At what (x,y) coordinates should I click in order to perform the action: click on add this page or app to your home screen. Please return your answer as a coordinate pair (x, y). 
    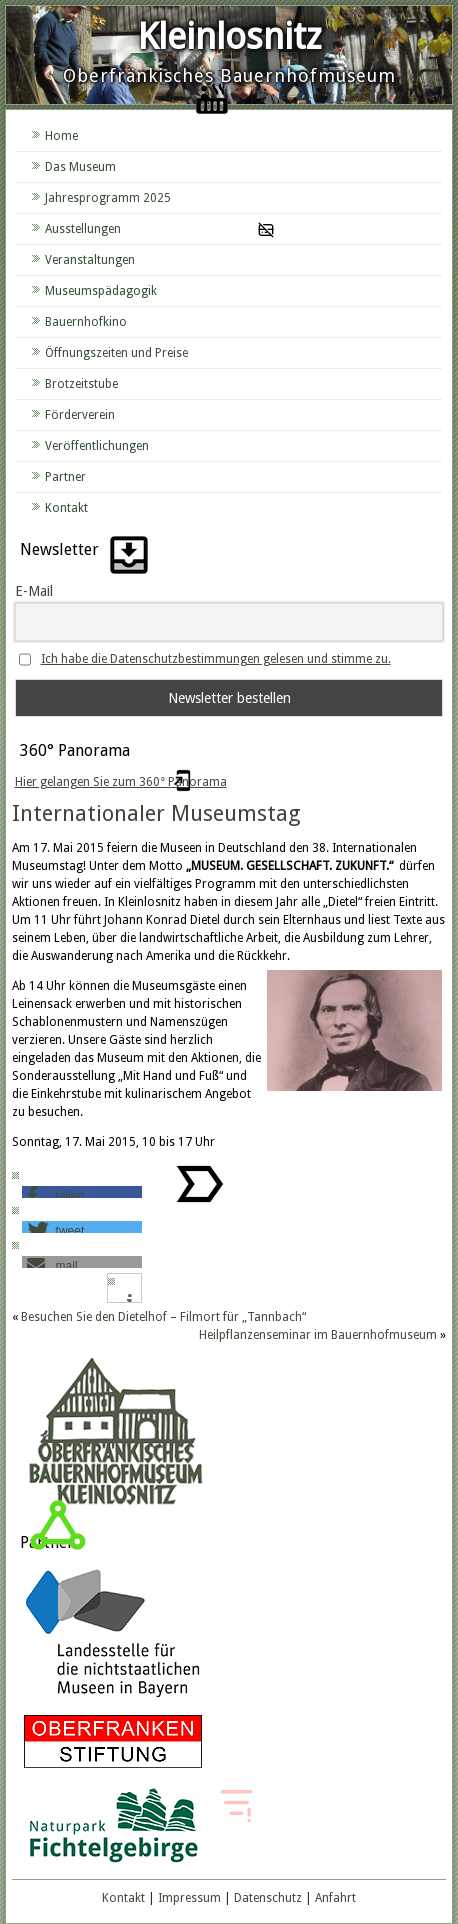
    Looking at the image, I should click on (182, 780).